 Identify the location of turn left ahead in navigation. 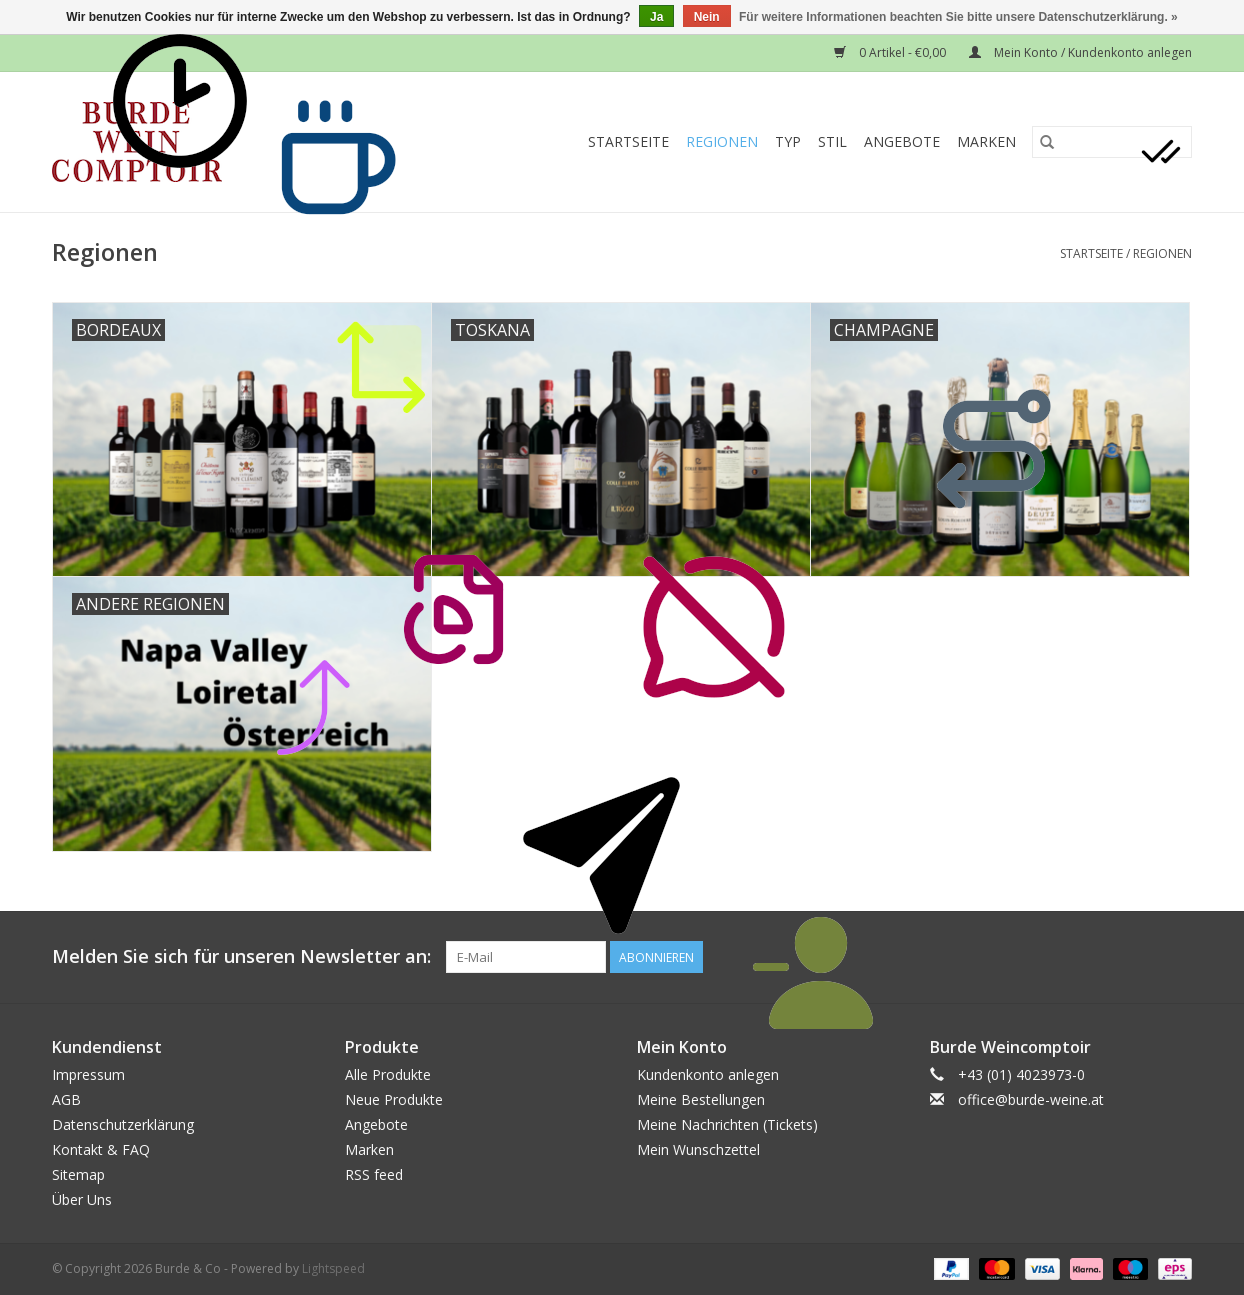
(994, 446).